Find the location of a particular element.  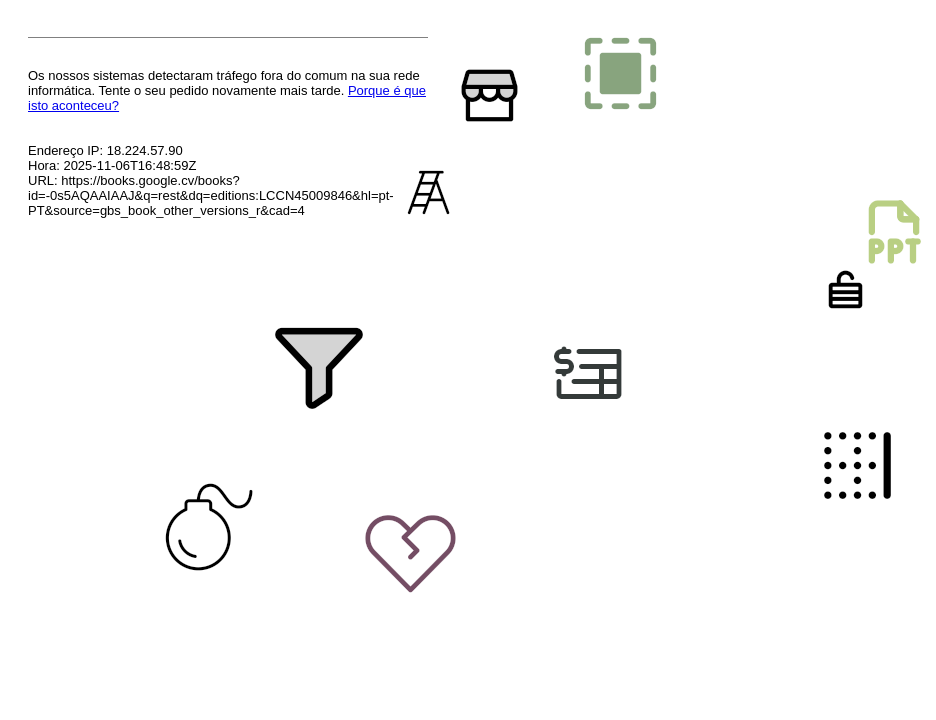

PowerPoint file type indicator is located at coordinates (894, 232).